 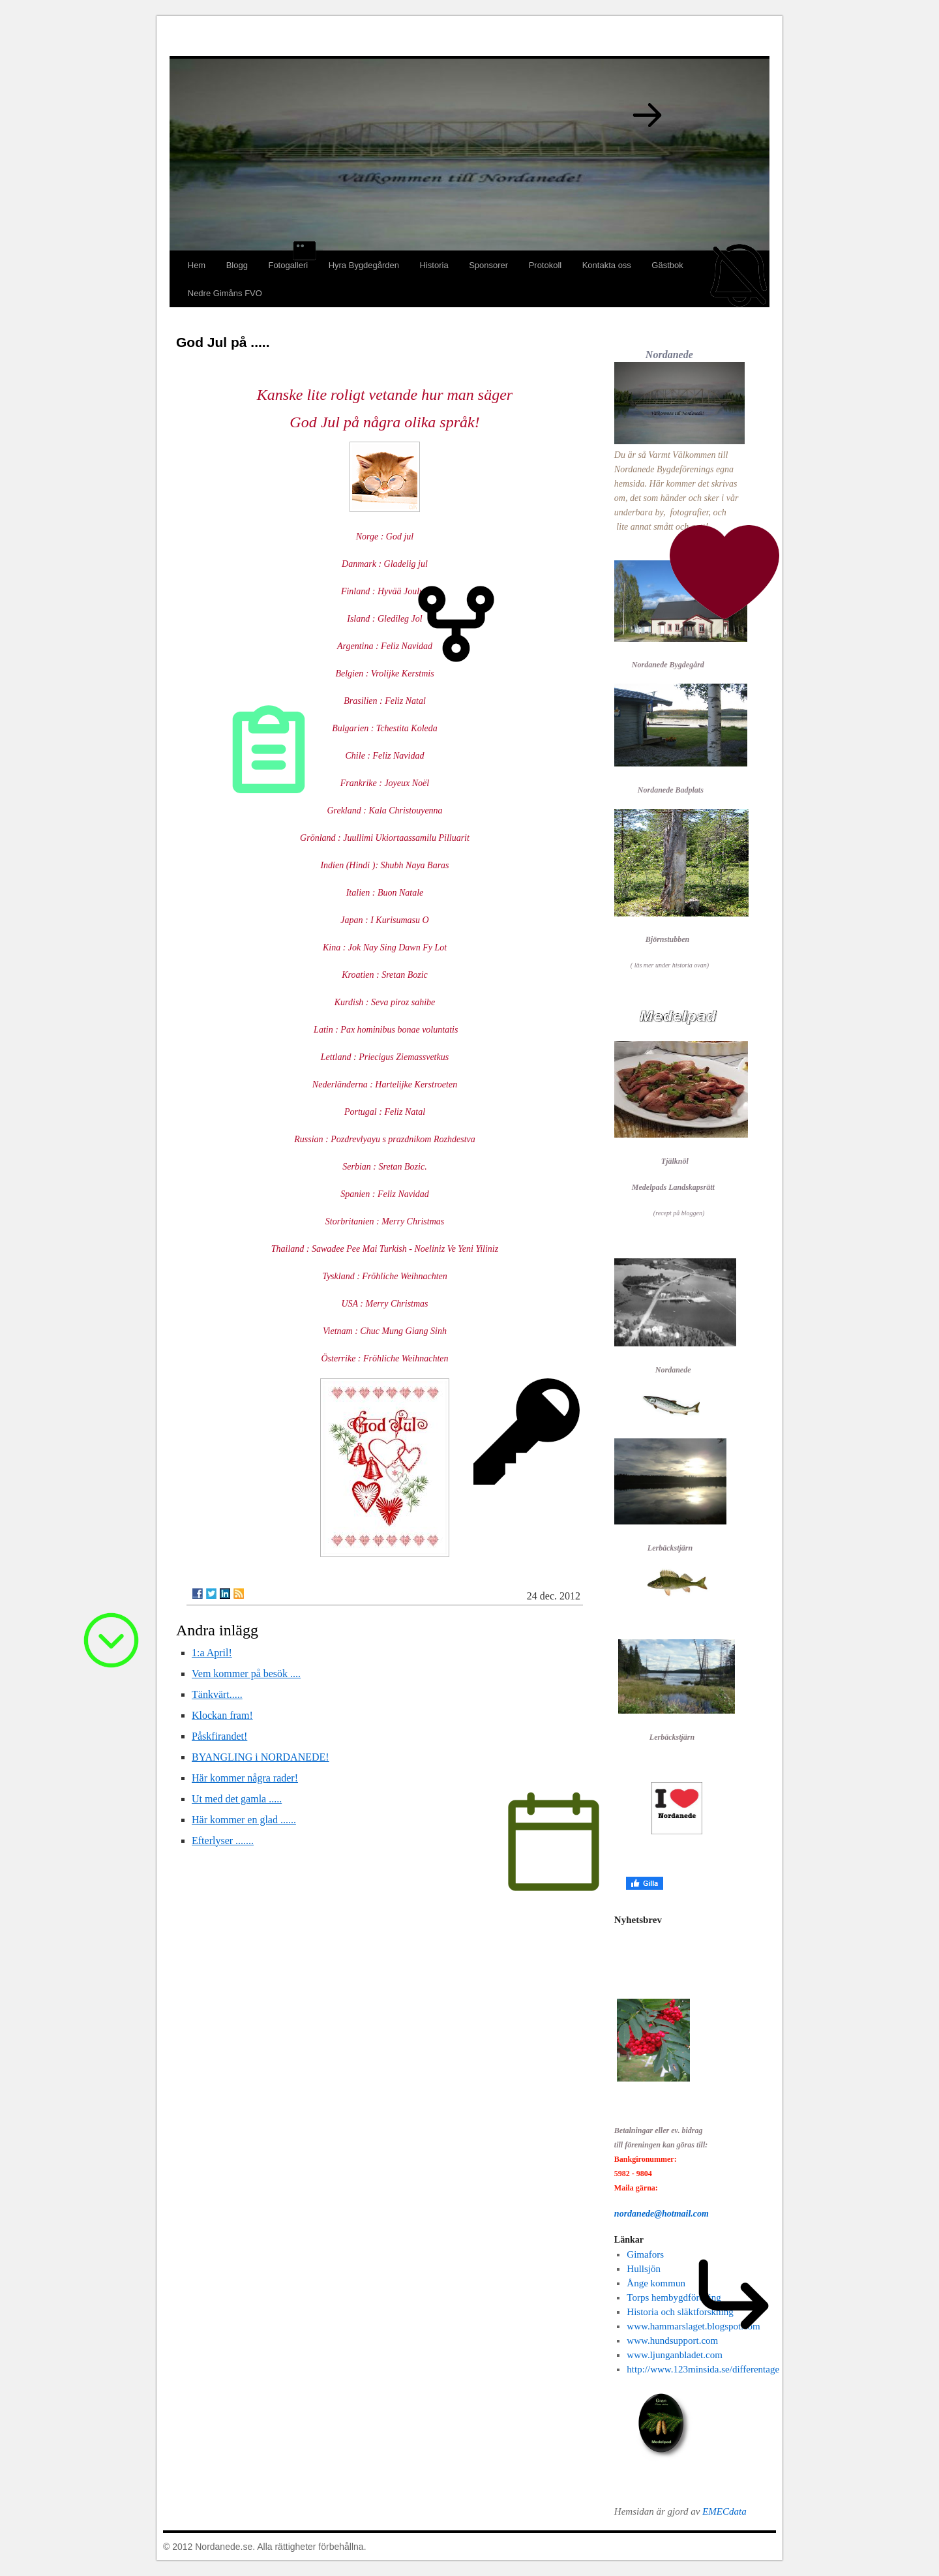 What do you see at coordinates (526, 1431) in the screenshot?
I see `access security or login settings` at bounding box center [526, 1431].